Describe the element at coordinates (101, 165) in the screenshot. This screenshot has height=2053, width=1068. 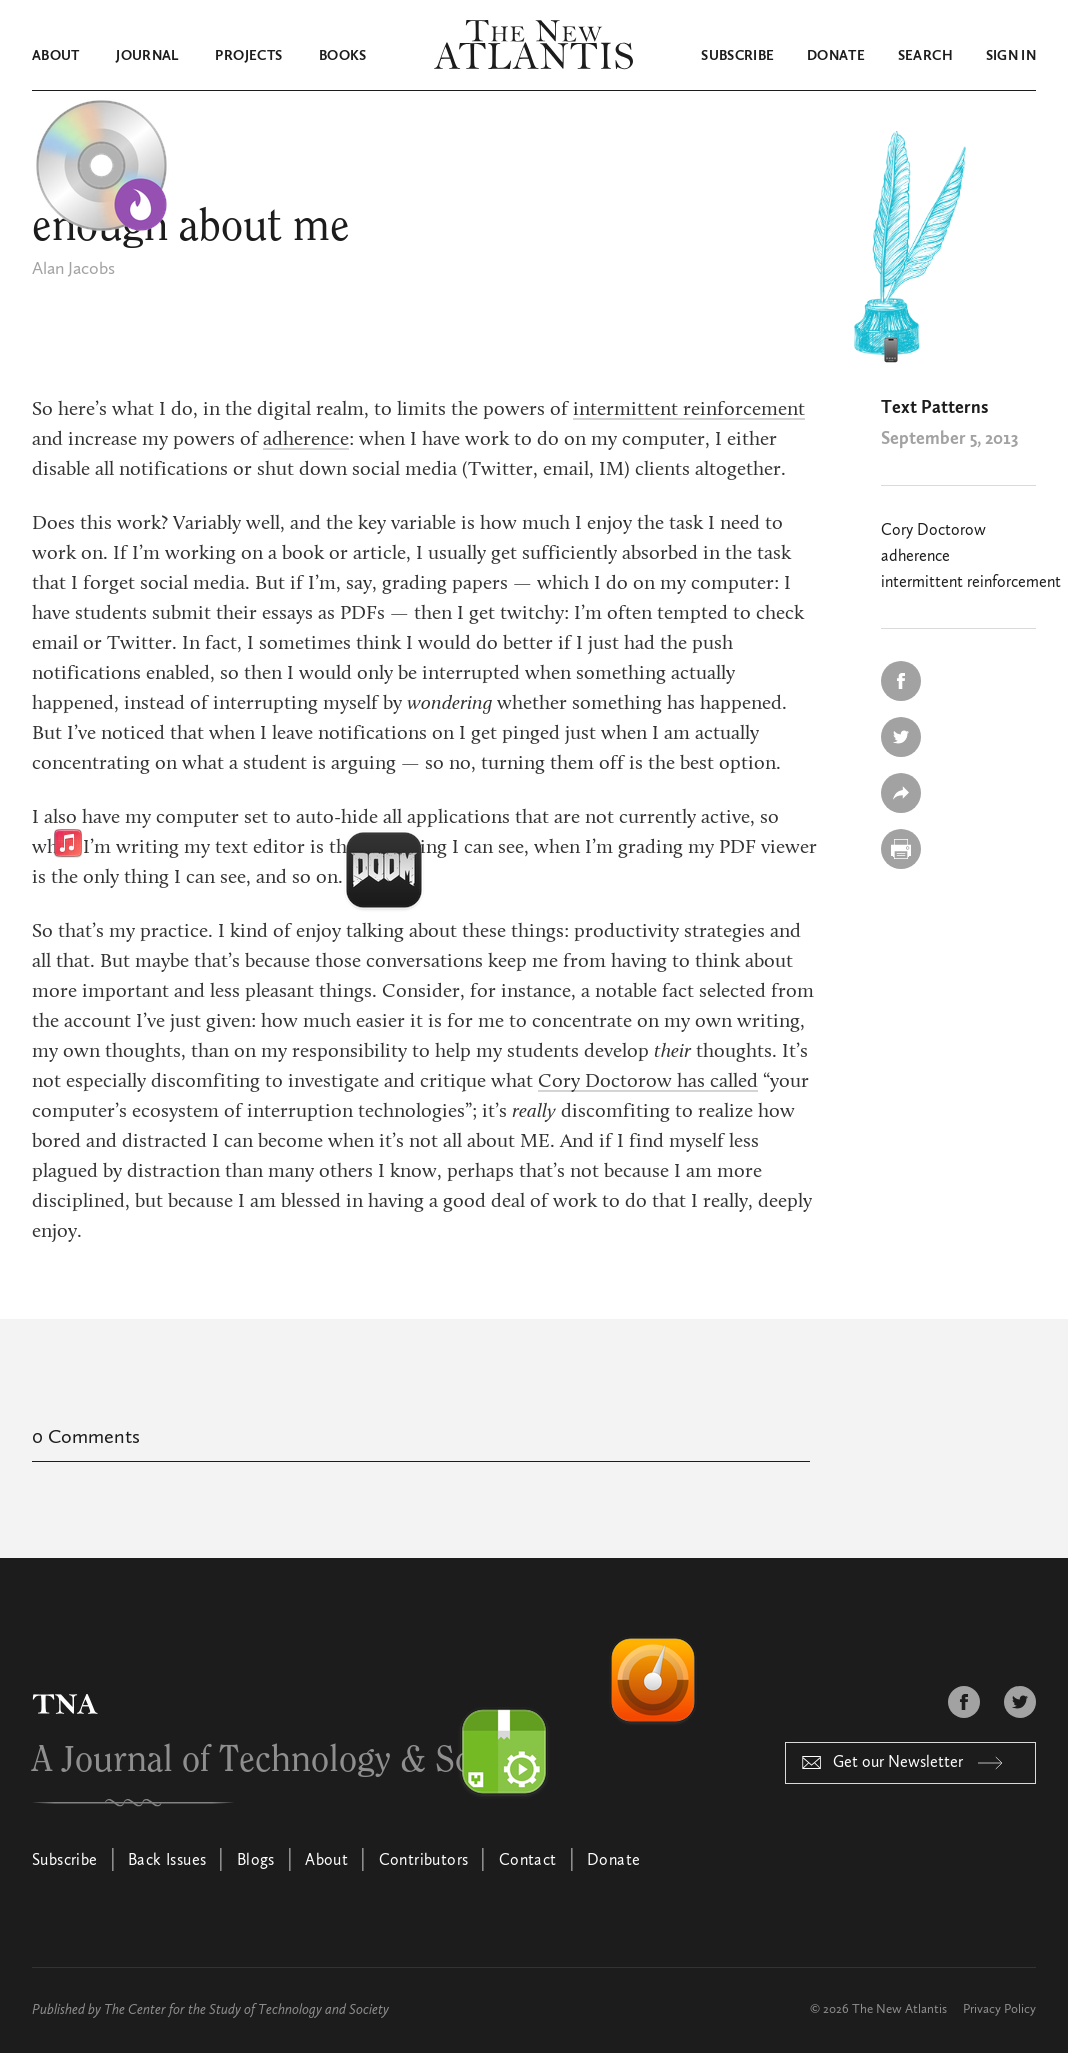
I see `burn data to a dvd disc` at that location.